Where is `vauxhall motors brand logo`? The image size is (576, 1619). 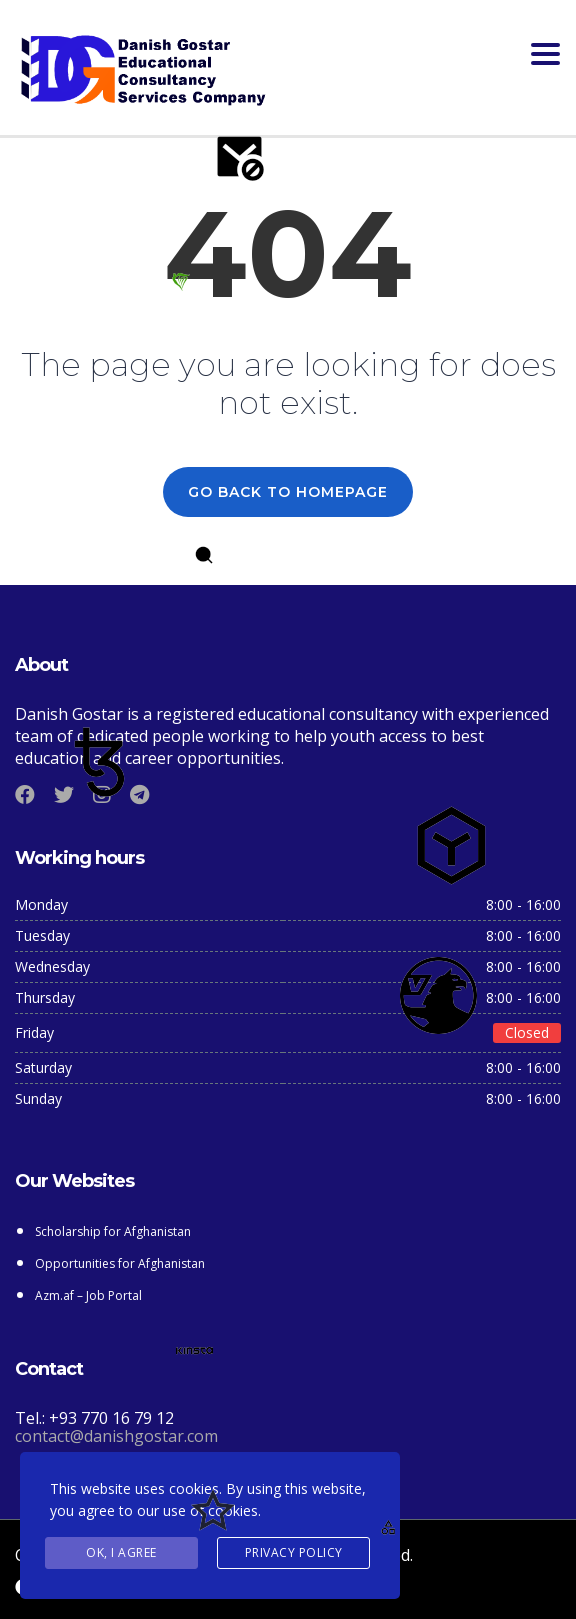 vauxhall motors brand logo is located at coordinates (438, 995).